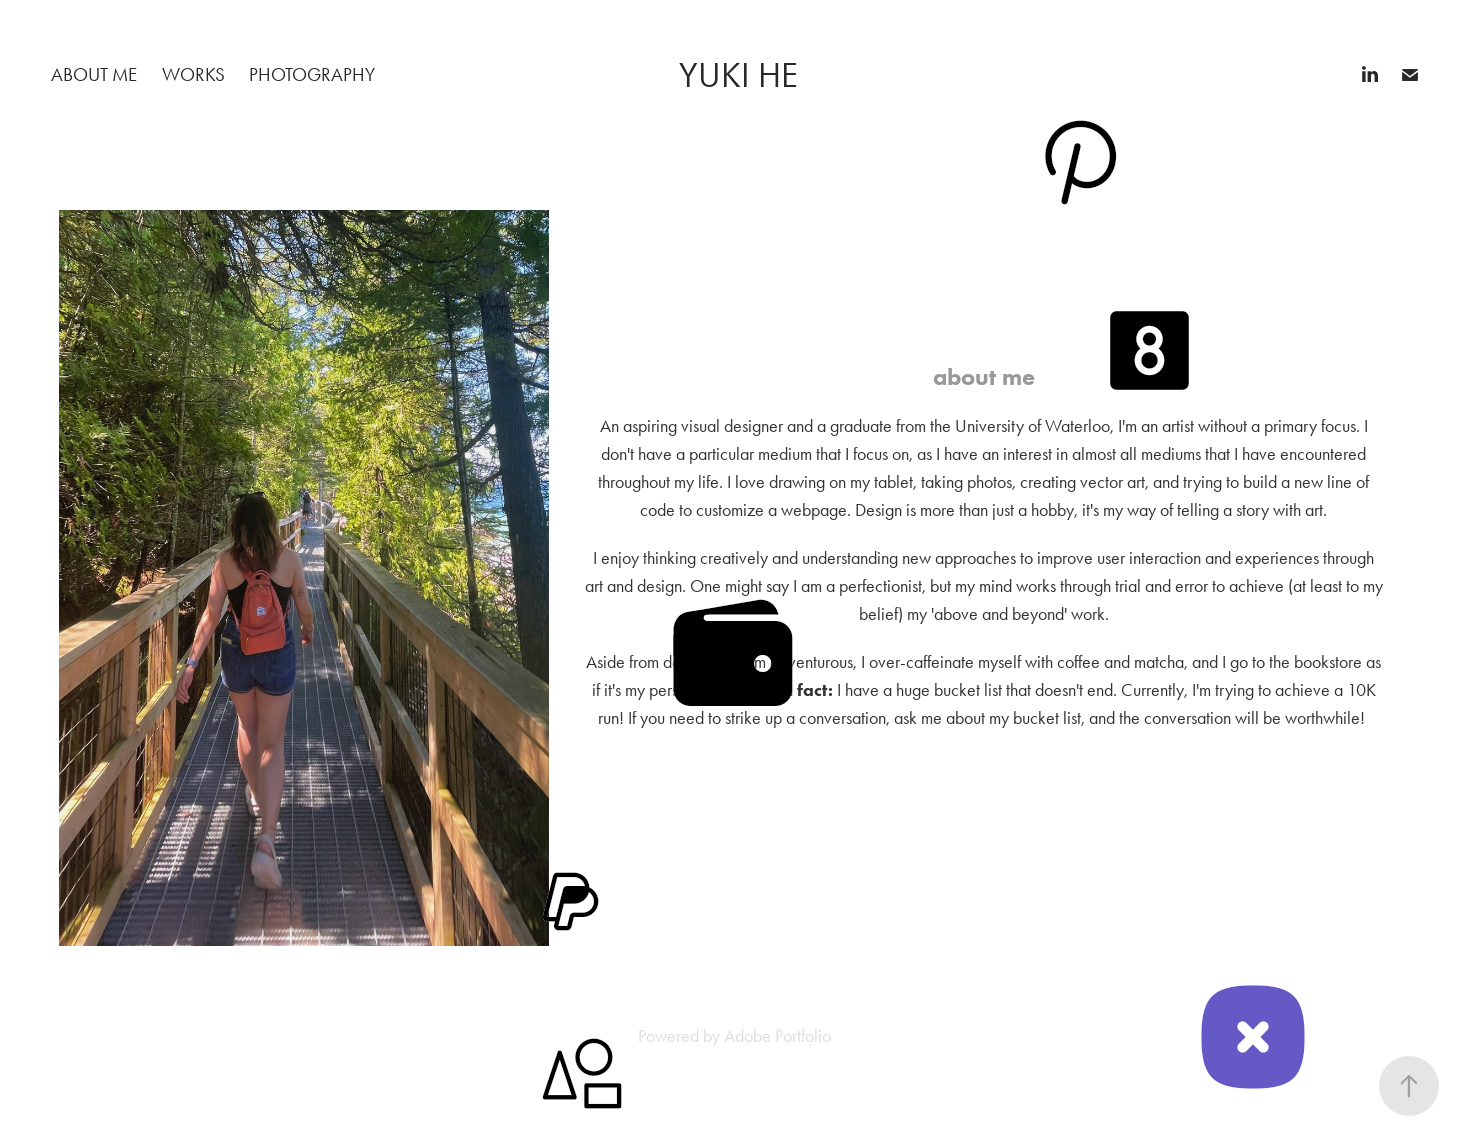 This screenshot has width=1469, height=1146. I want to click on access your wallet or payment methods, so click(733, 655).